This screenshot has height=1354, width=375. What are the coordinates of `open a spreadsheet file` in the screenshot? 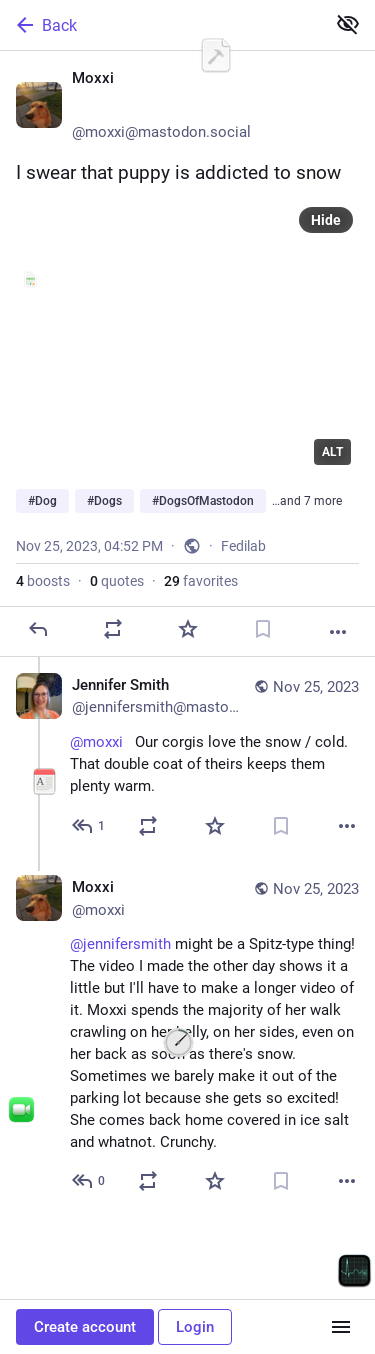 It's located at (30, 279).